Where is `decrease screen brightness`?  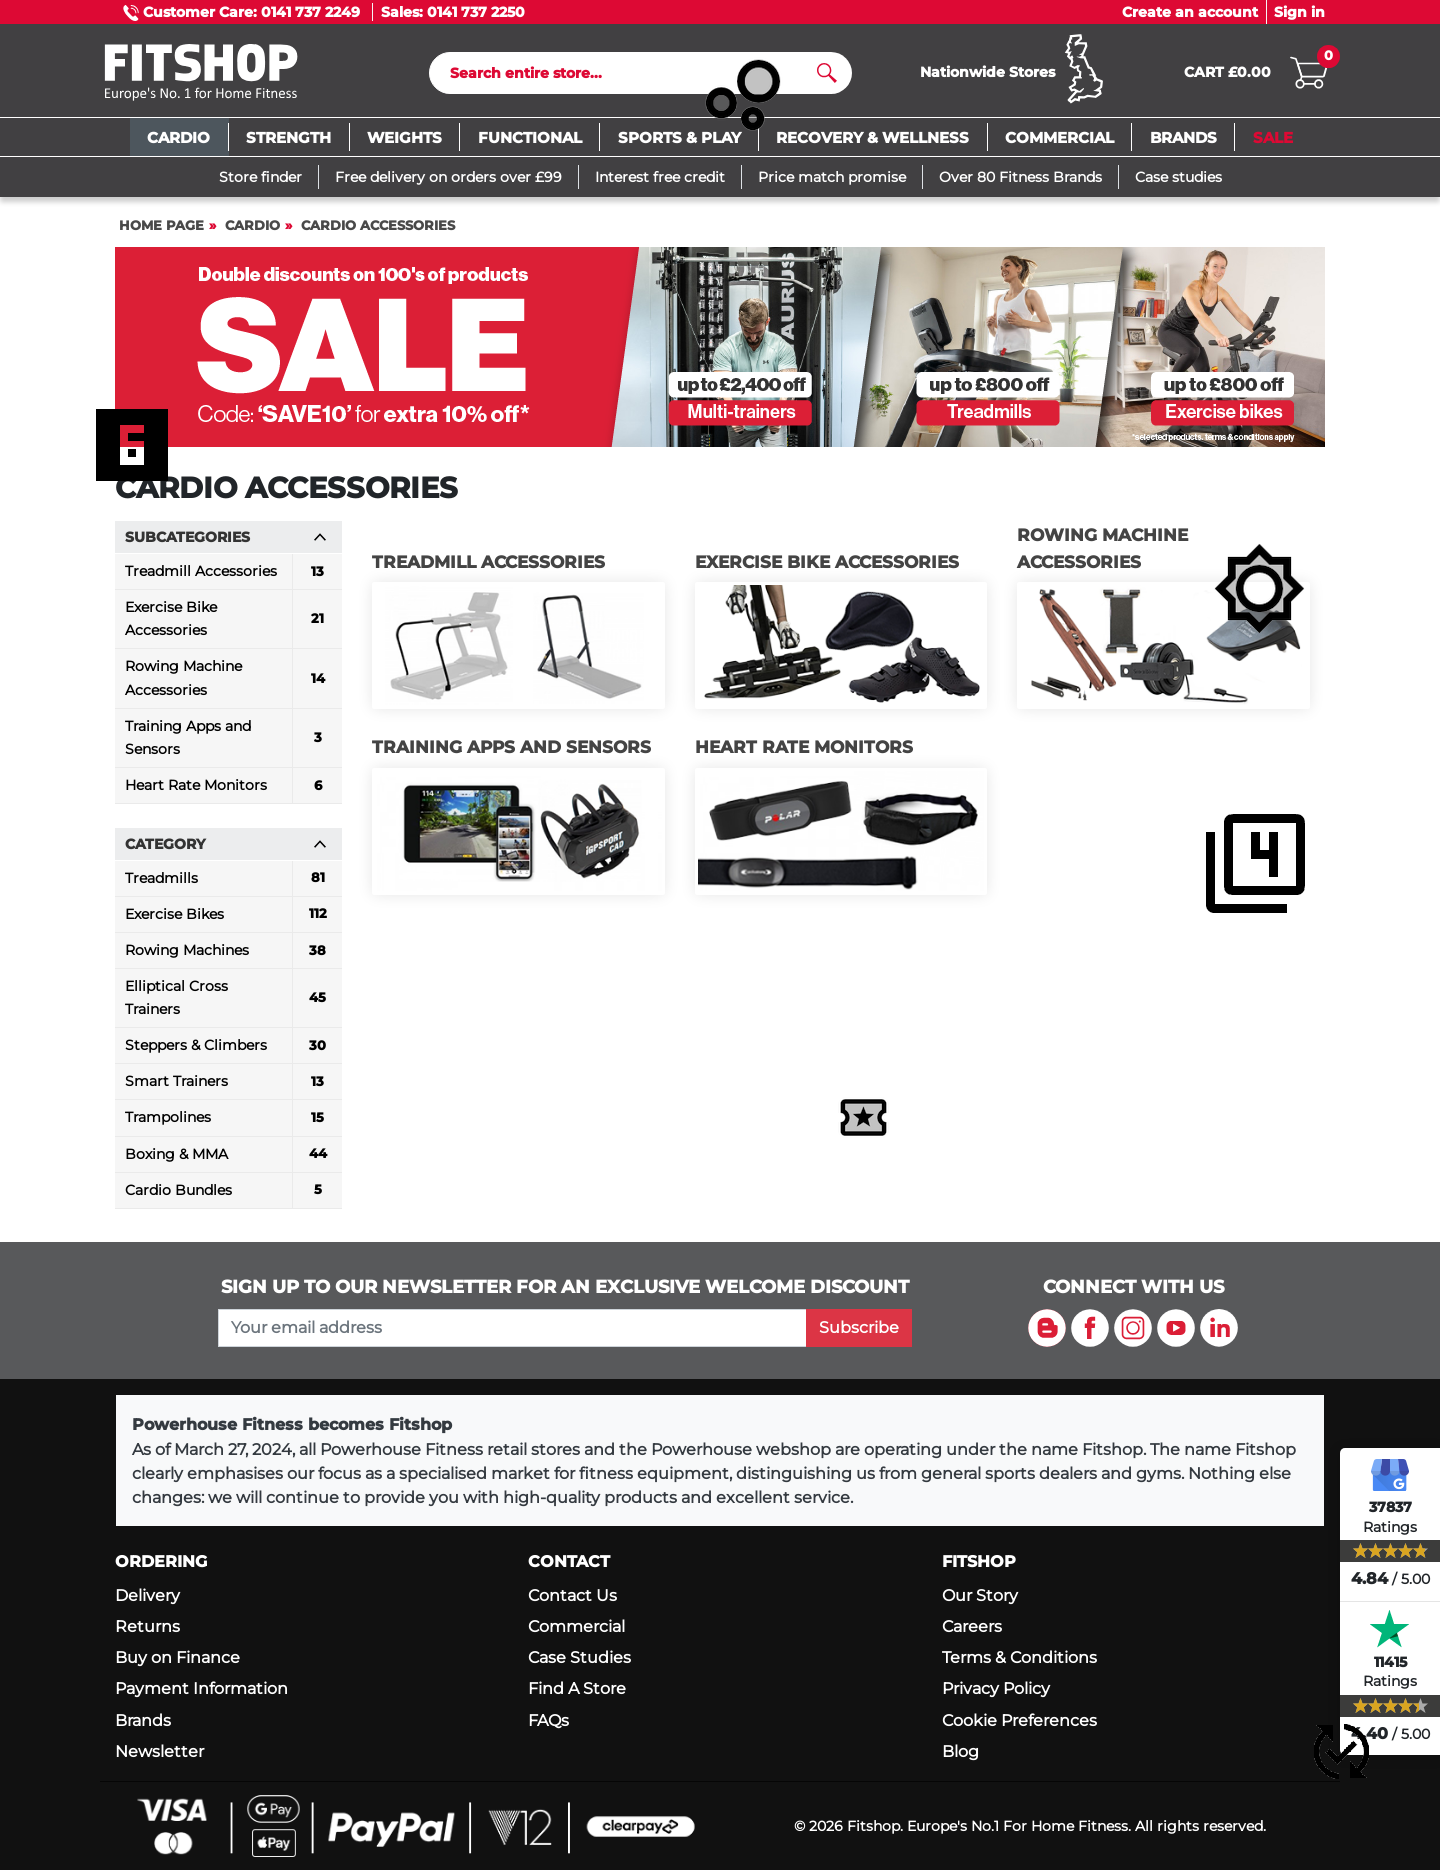
decrease screen brightness is located at coordinates (1259, 588).